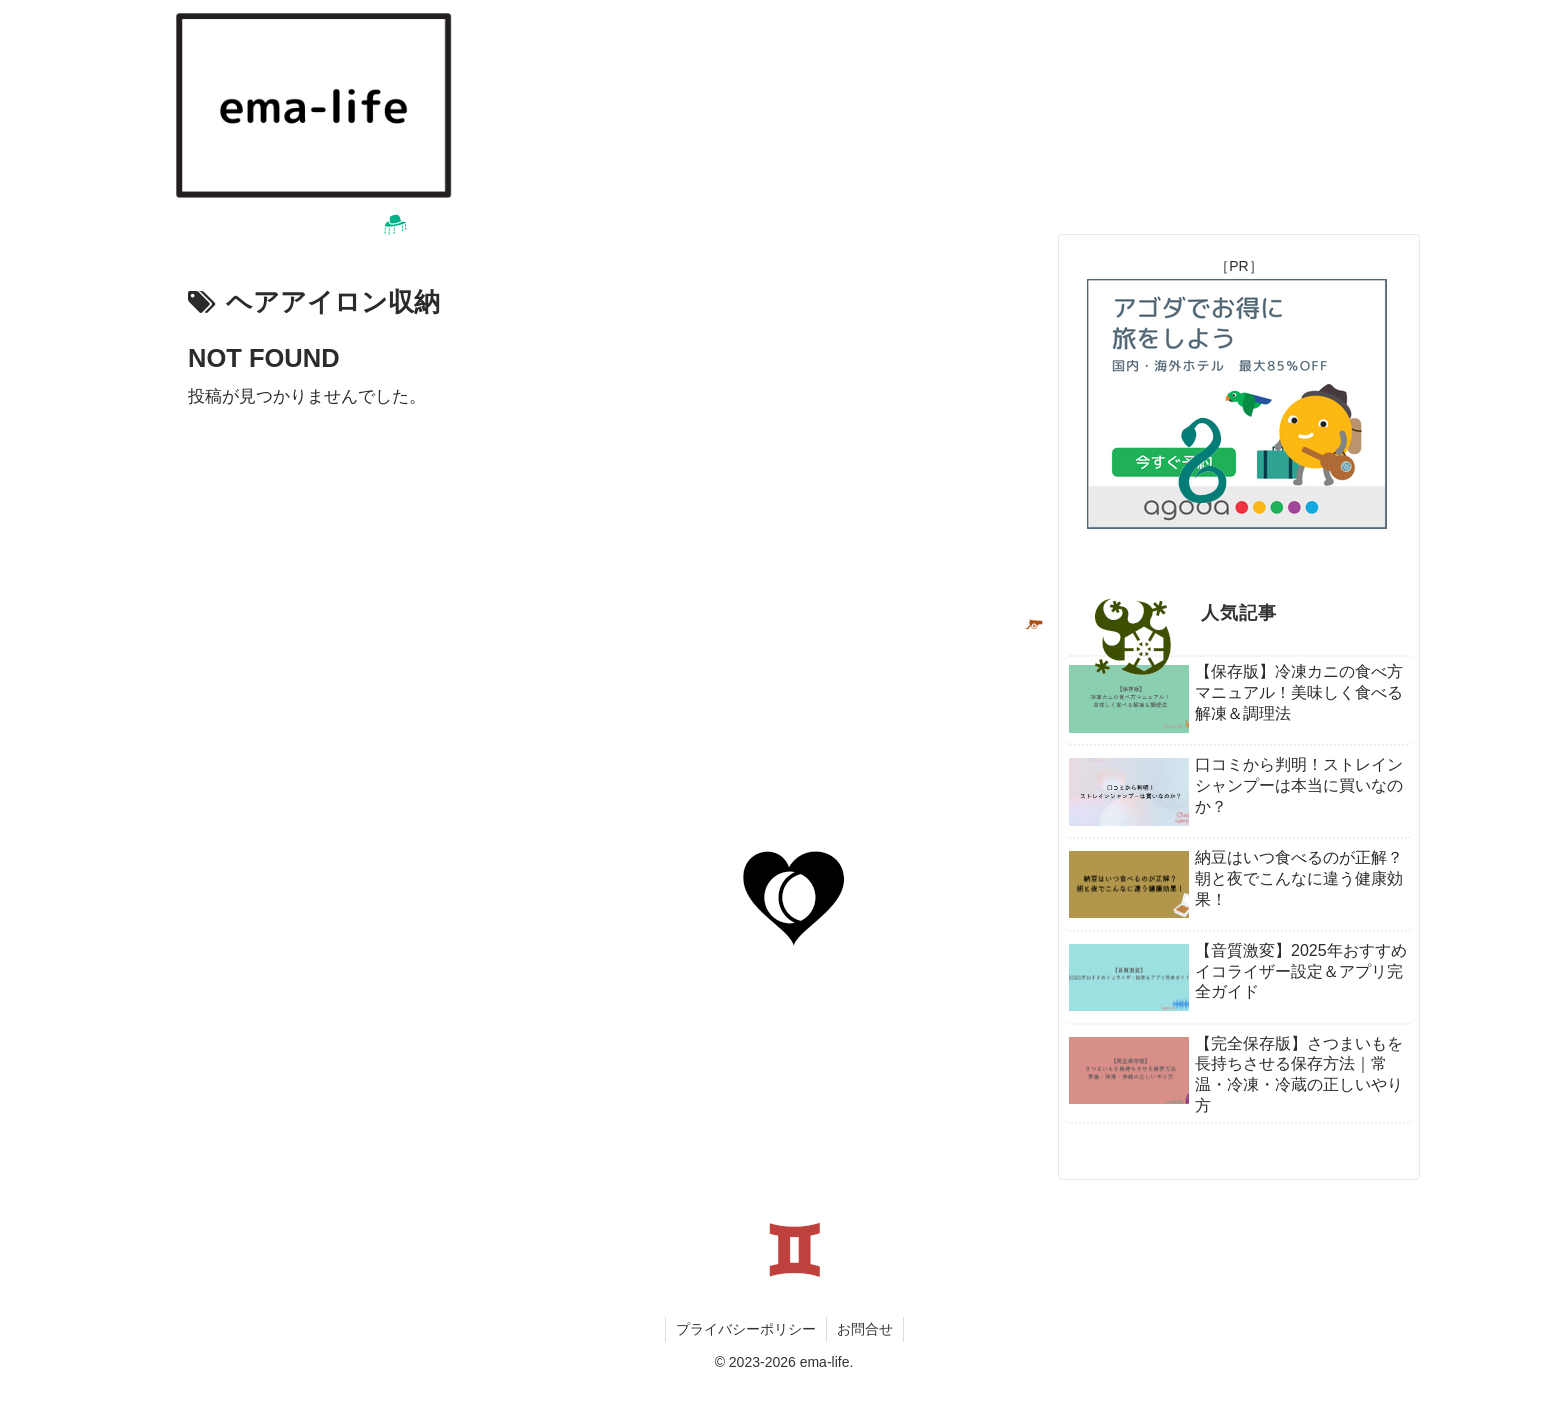 The width and height of the screenshot is (1568, 1419). I want to click on gemini zodiac sign indicator, so click(795, 1250).